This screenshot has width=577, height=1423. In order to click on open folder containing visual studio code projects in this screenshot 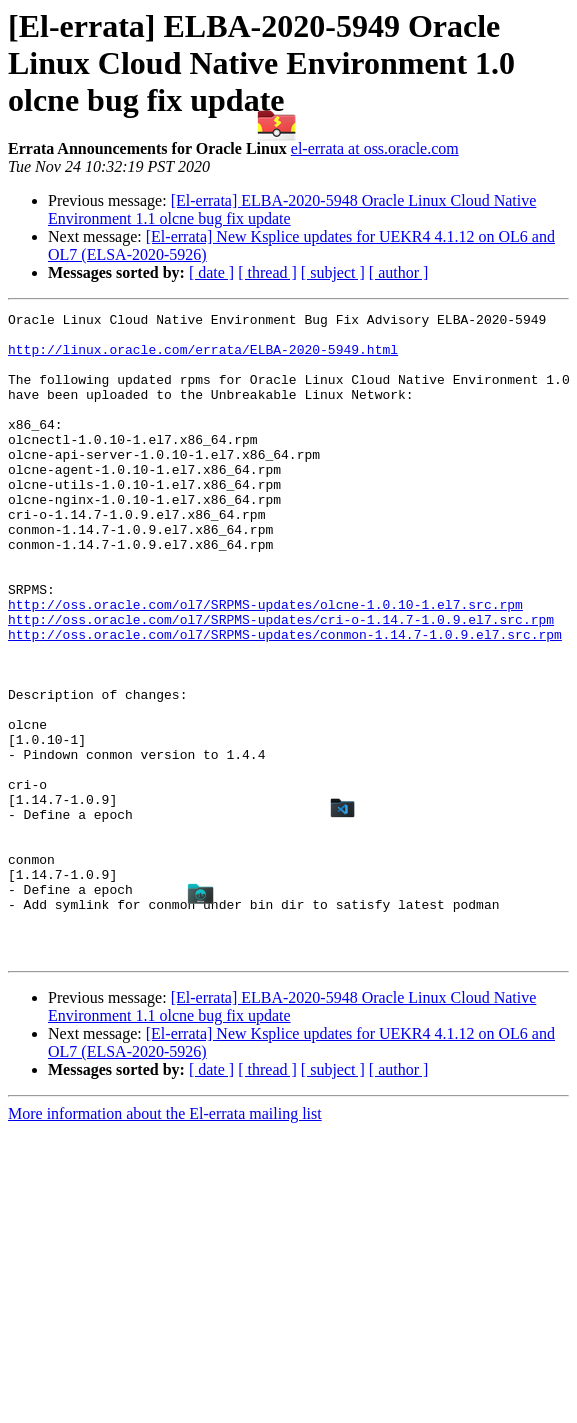, I will do `click(342, 808)`.